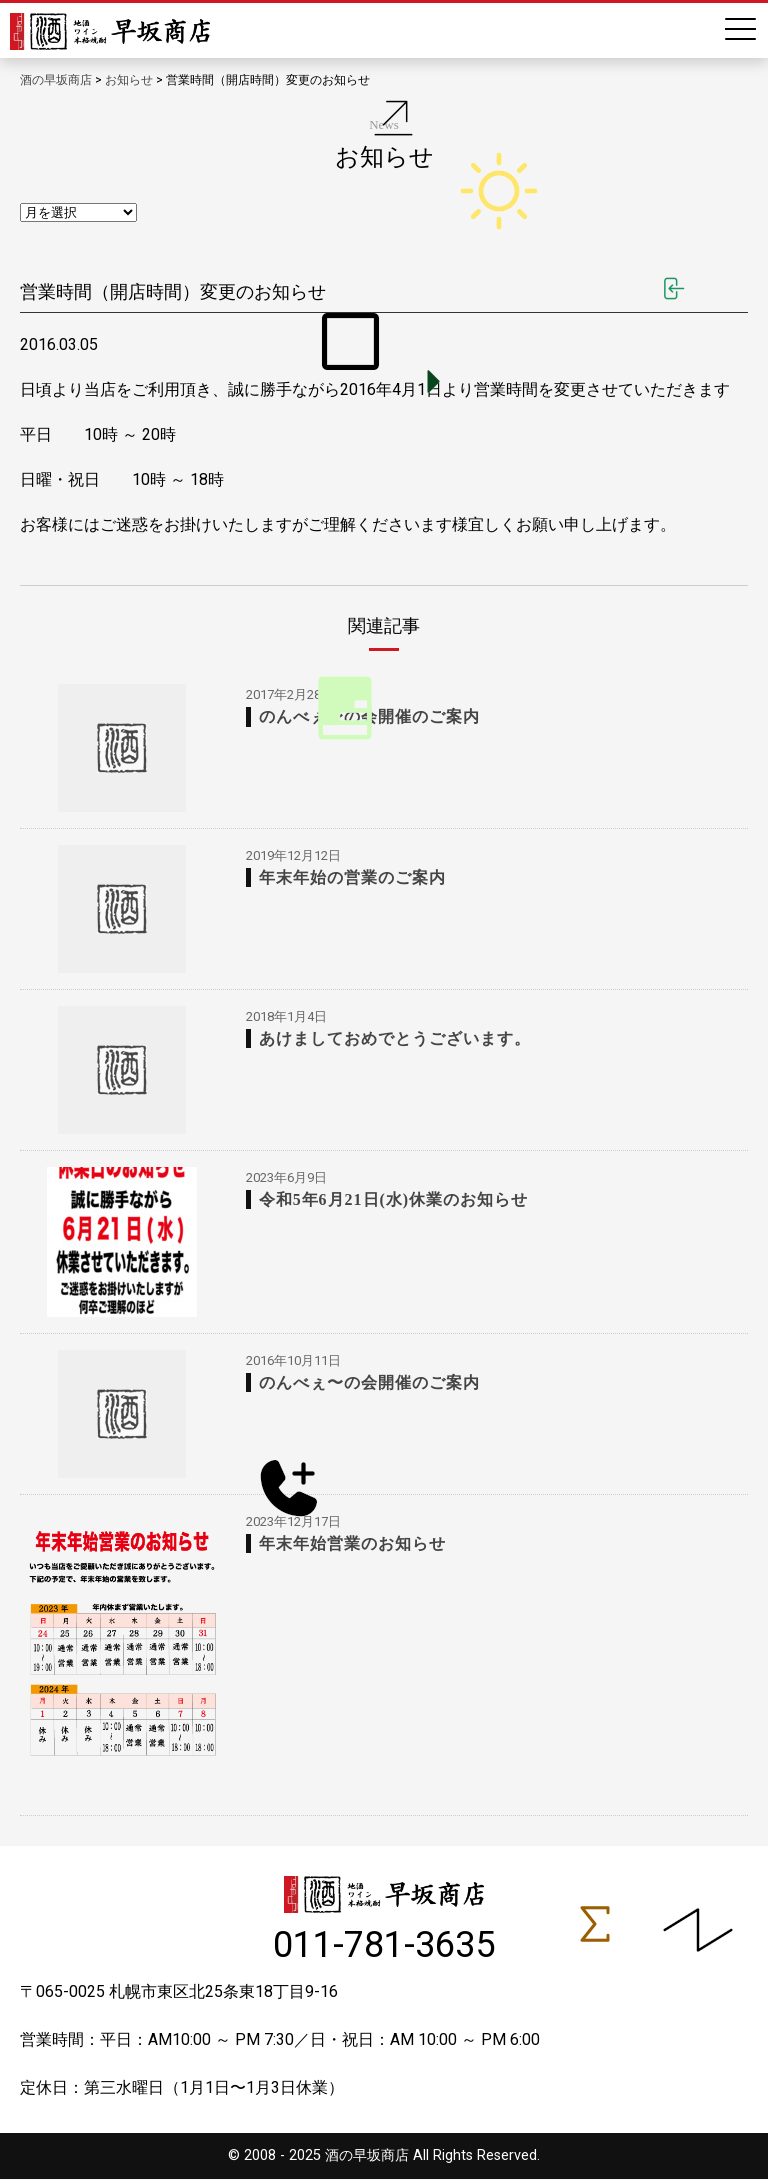 This screenshot has width=768, height=2180. Describe the element at coordinates (432, 381) in the screenshot. I see `navigate to the next item or screen` at that location.